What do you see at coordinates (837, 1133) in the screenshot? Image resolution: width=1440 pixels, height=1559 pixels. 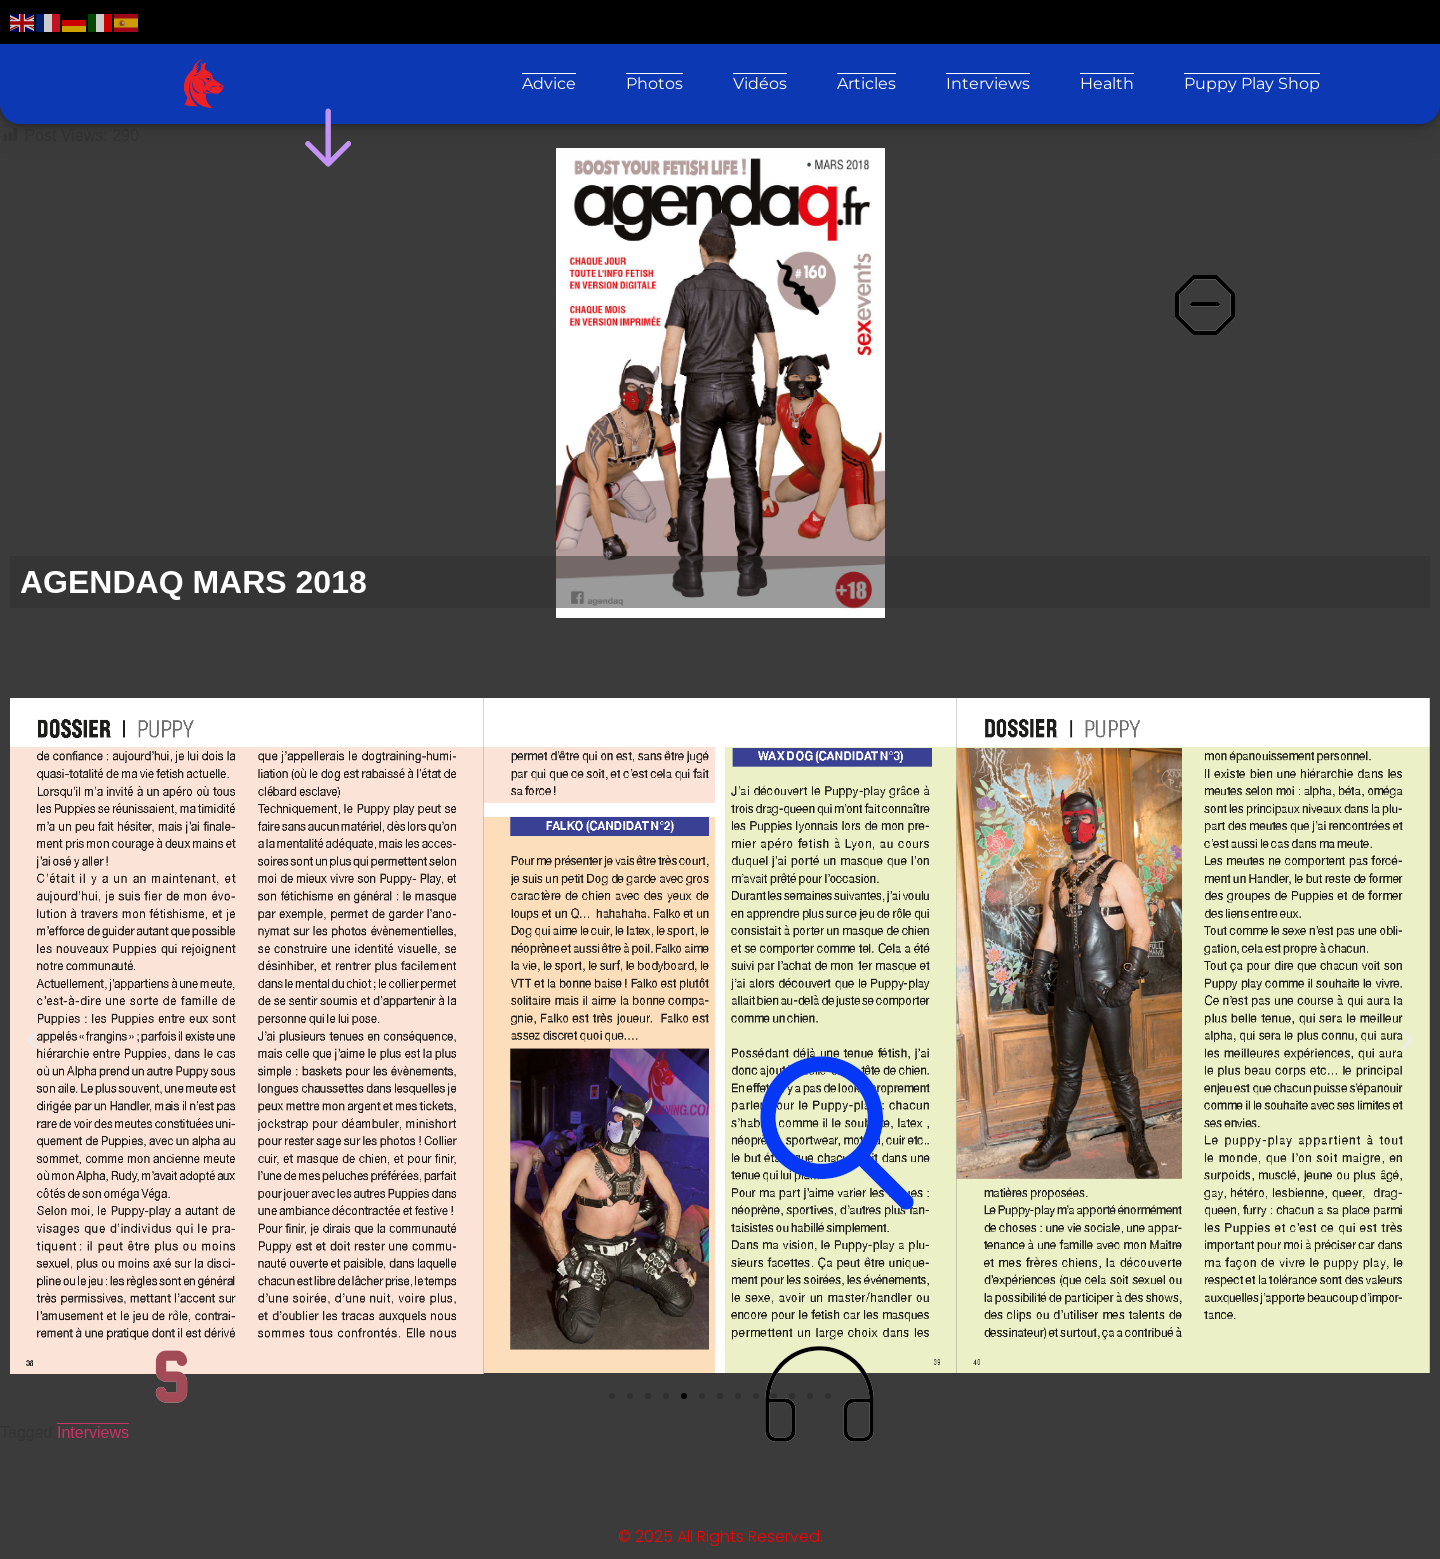 I see `search for content or items` at bounding box center [837, 1133].